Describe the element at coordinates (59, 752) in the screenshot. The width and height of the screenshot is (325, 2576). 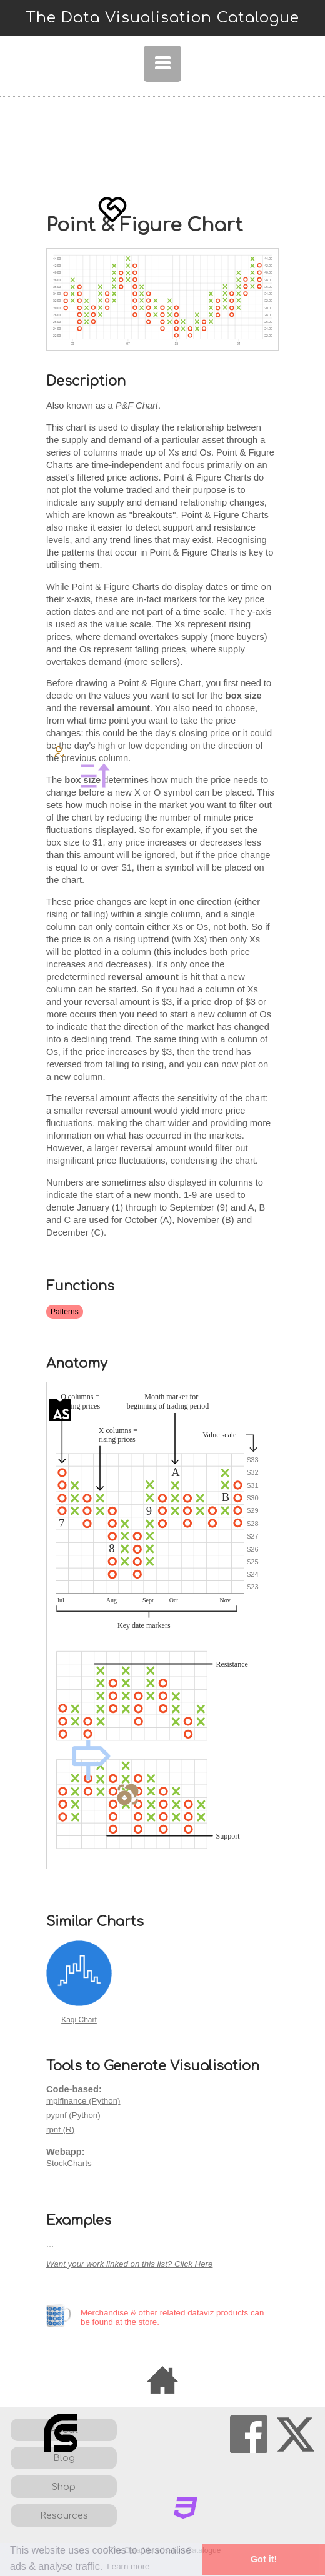
I see `follow a user or add to your network` at that location.